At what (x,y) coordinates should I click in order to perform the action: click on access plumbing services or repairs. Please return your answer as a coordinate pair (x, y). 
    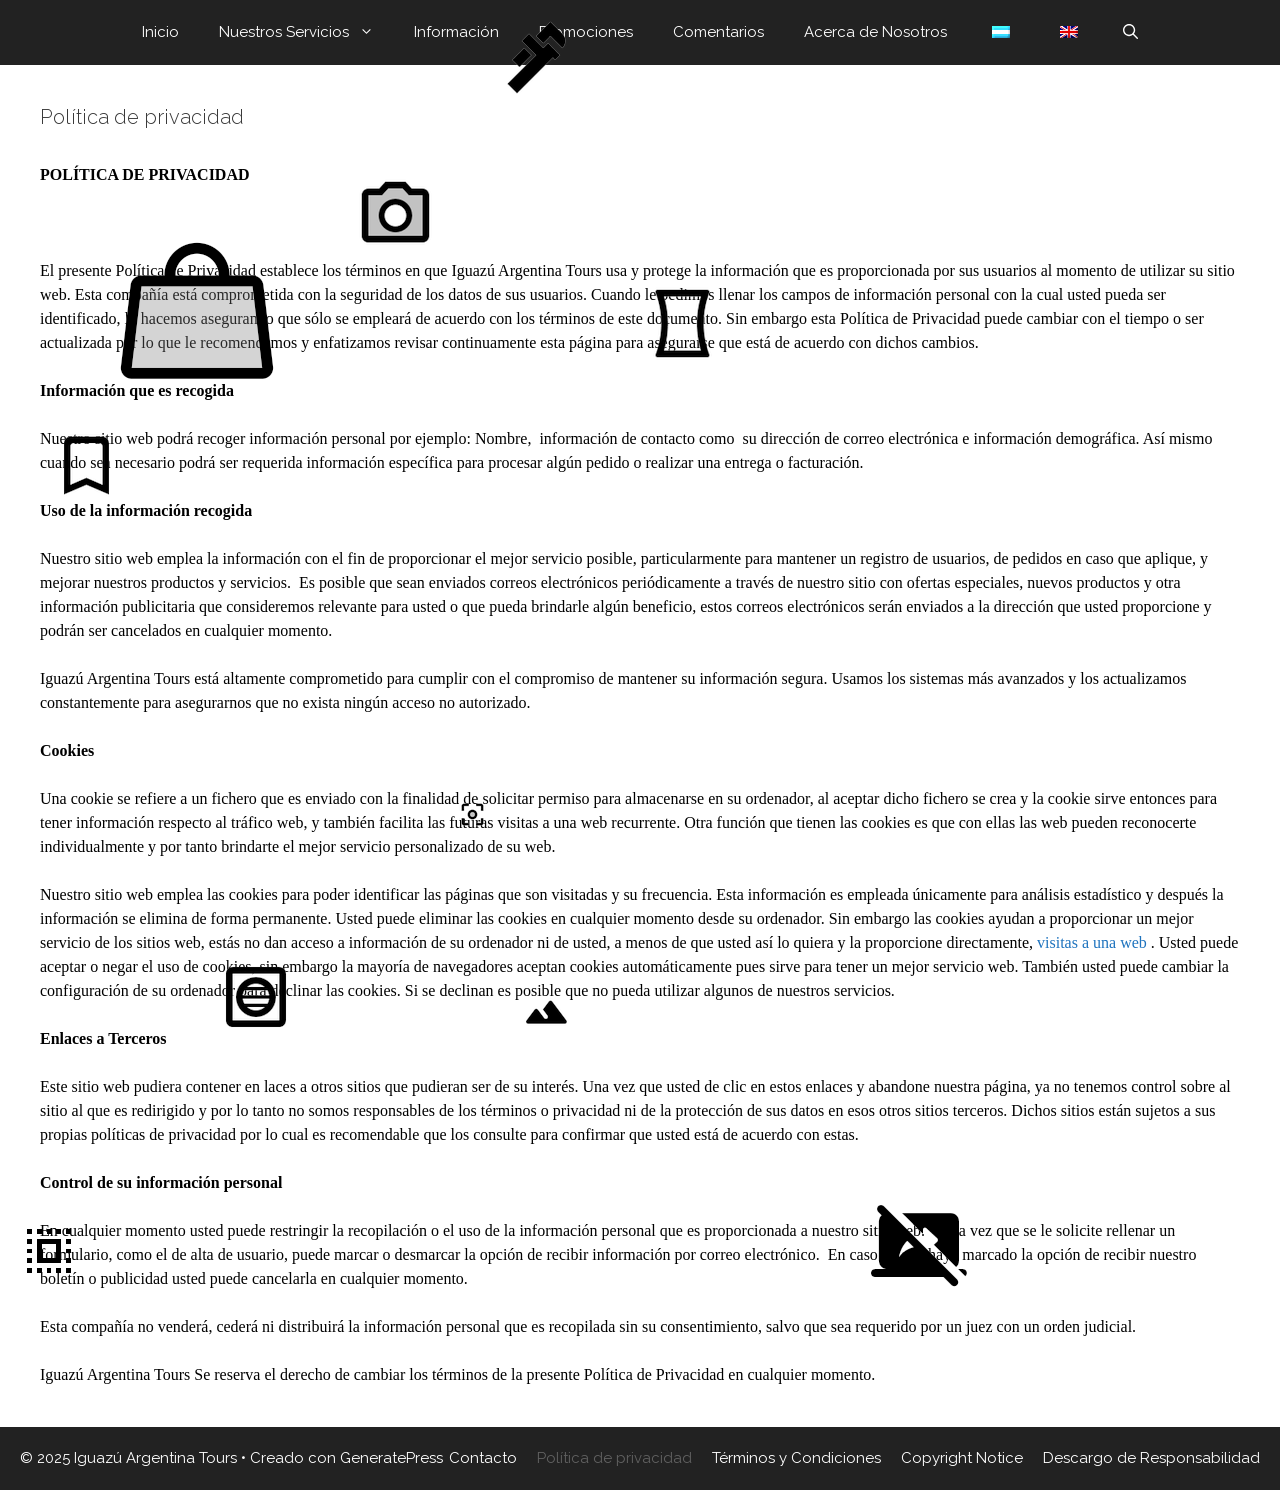
    Looking at the image, I should click on (536, 57).